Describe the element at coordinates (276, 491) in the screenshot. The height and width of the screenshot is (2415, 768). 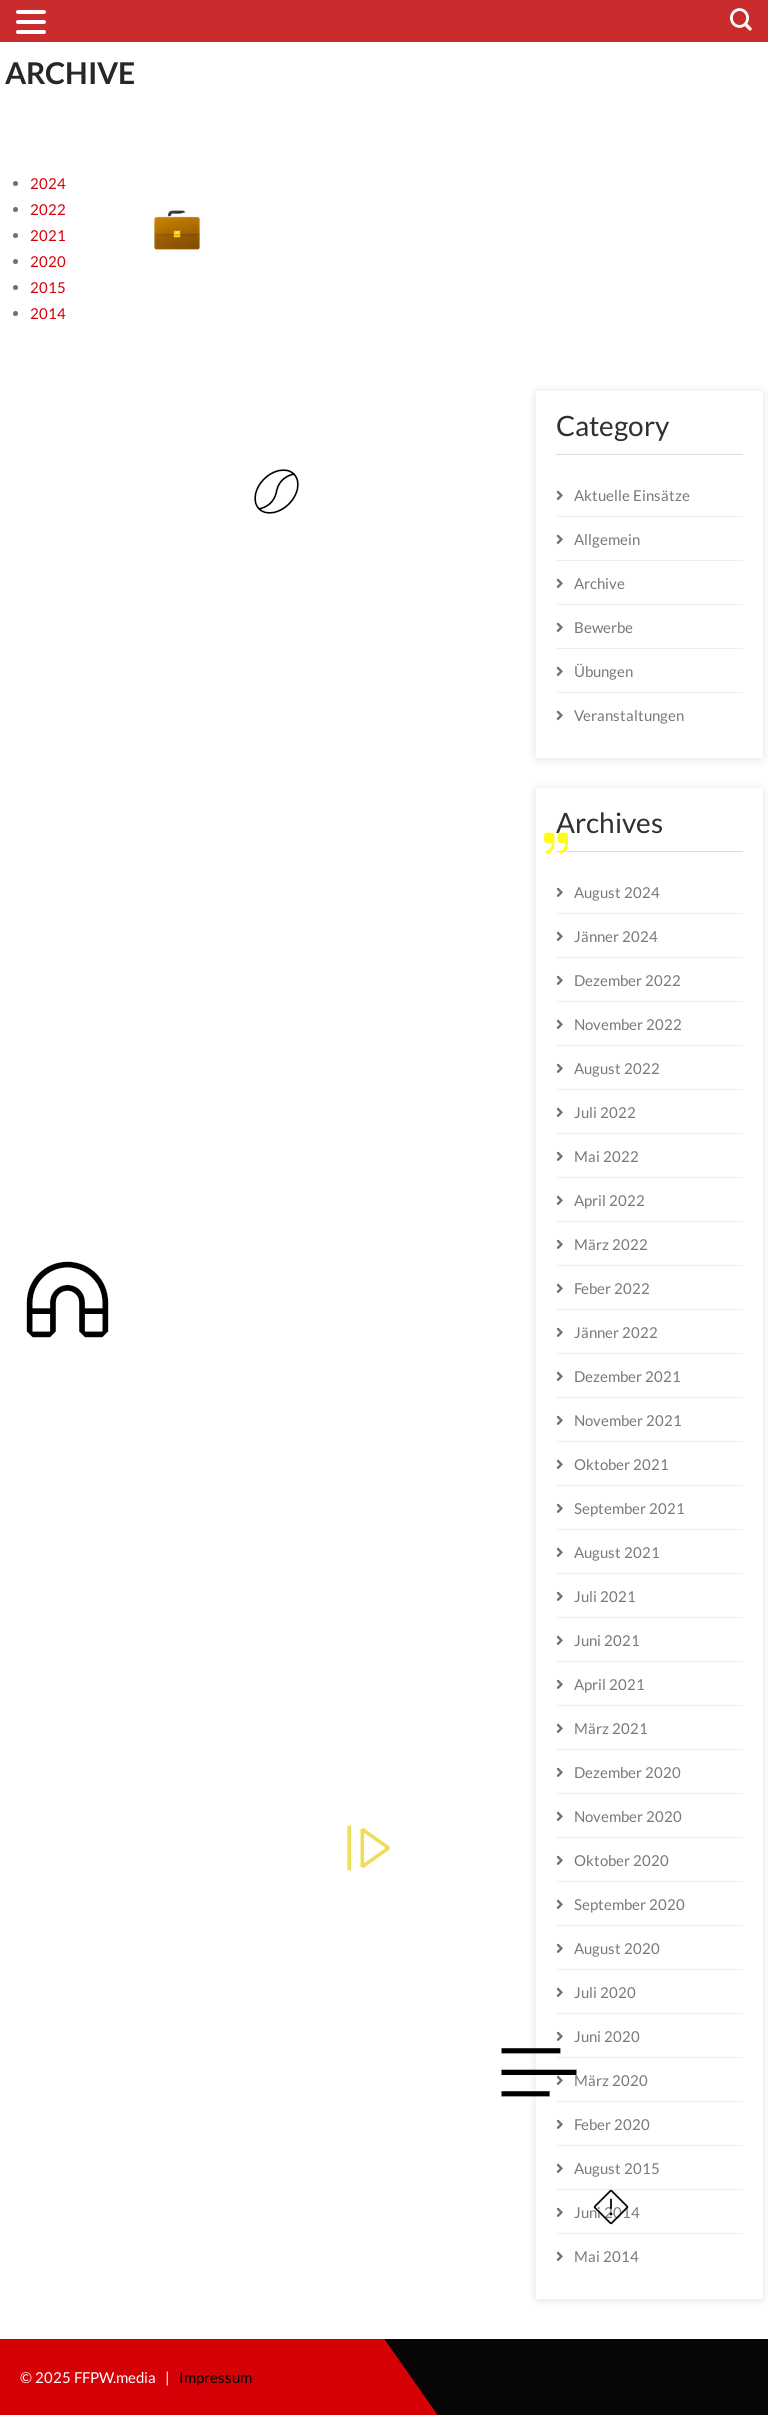
I see `browse coffee shop locations` at that location.